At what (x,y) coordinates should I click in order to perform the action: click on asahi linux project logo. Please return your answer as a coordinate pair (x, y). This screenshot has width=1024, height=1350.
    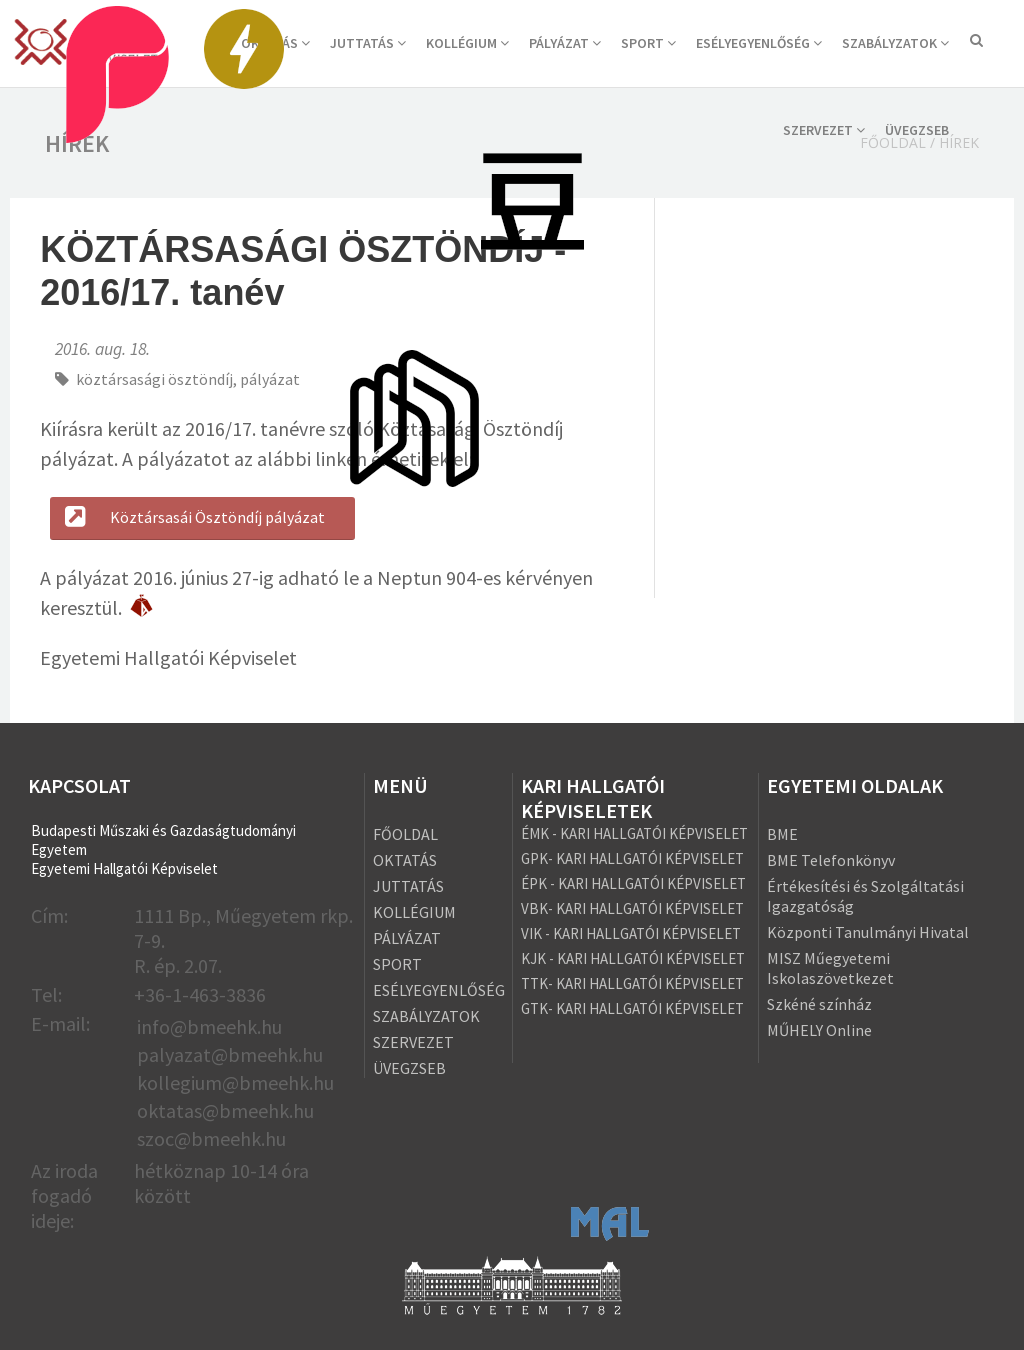
    Looking at the image, I should click on (141, 605).